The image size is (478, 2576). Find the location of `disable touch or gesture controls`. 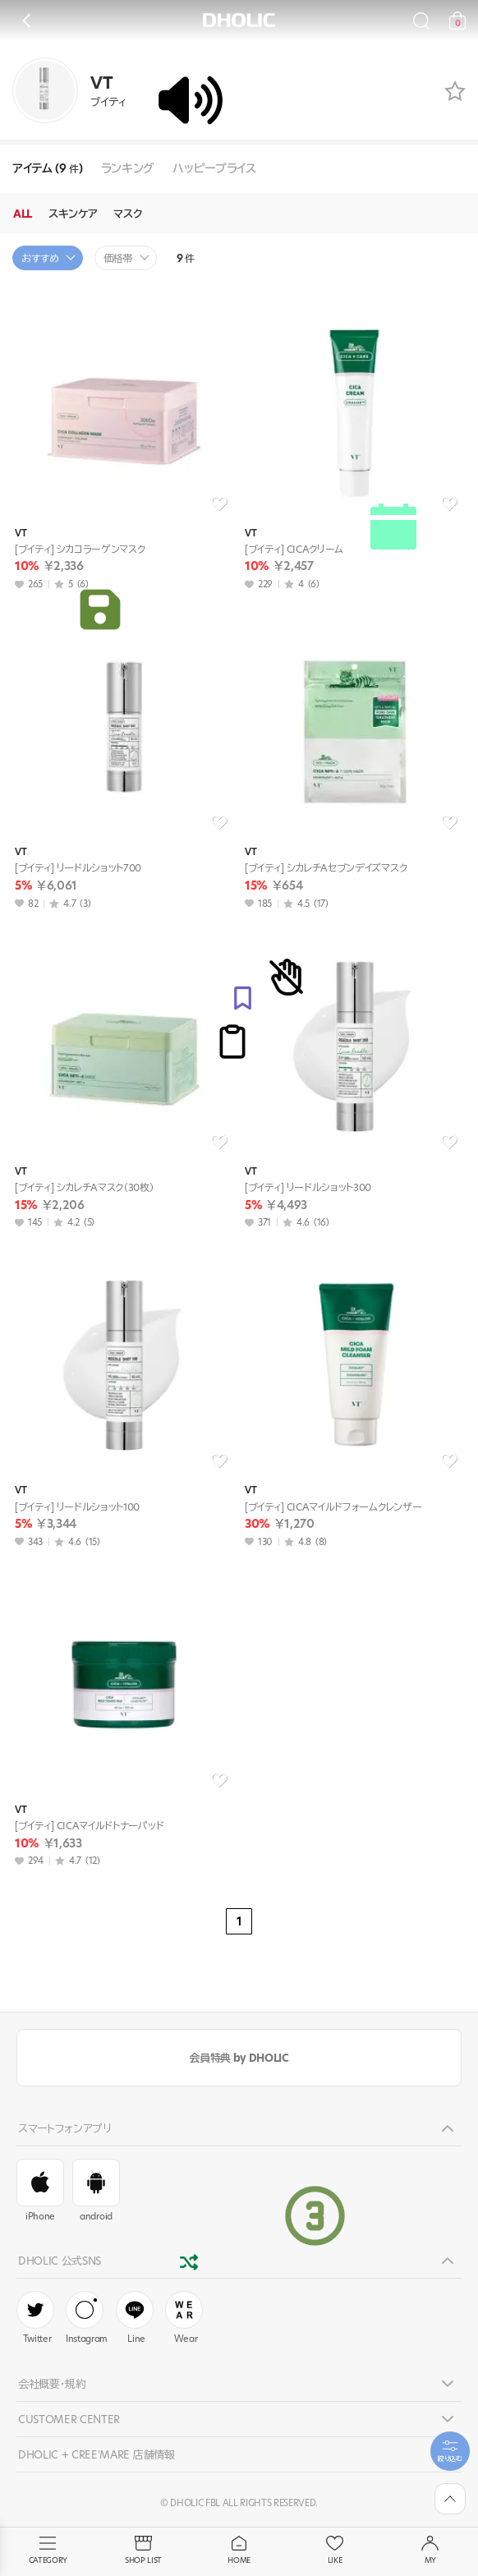

disable touch or gesture controls is located at coordinates (286, 977).